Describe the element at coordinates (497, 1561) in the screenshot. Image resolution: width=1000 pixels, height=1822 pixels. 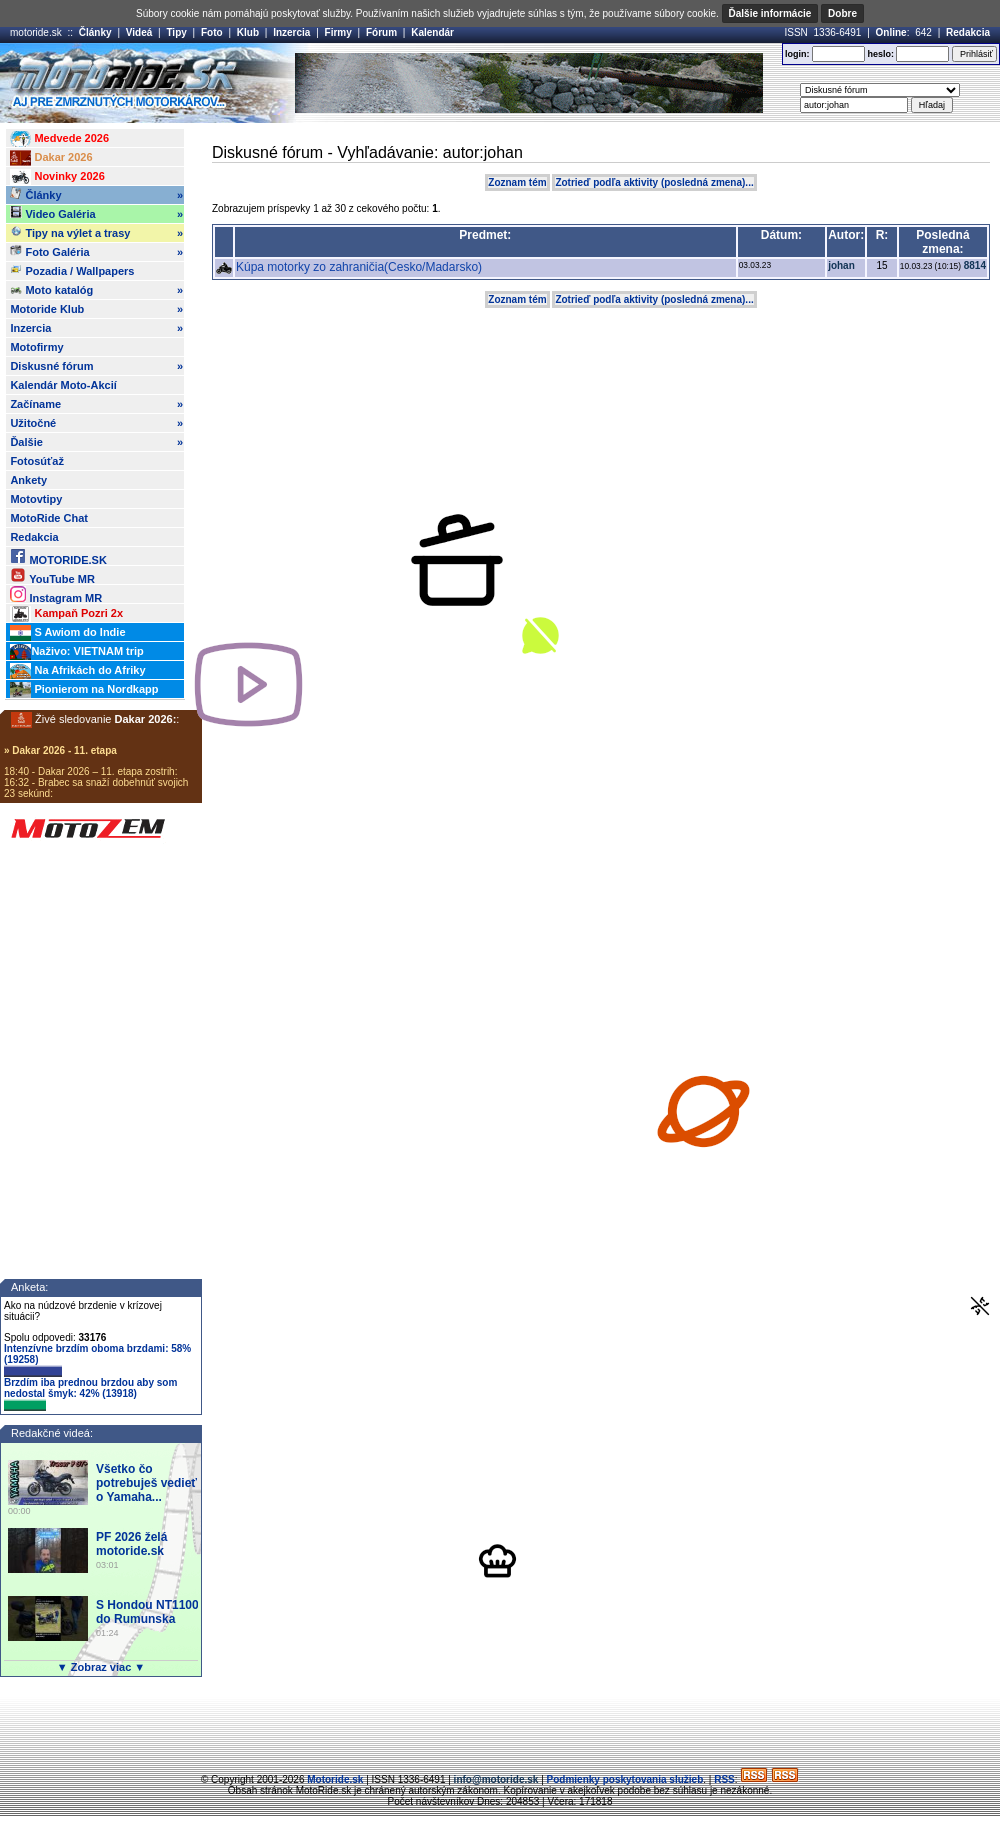
I see `access cooking or recipe features` at that location.